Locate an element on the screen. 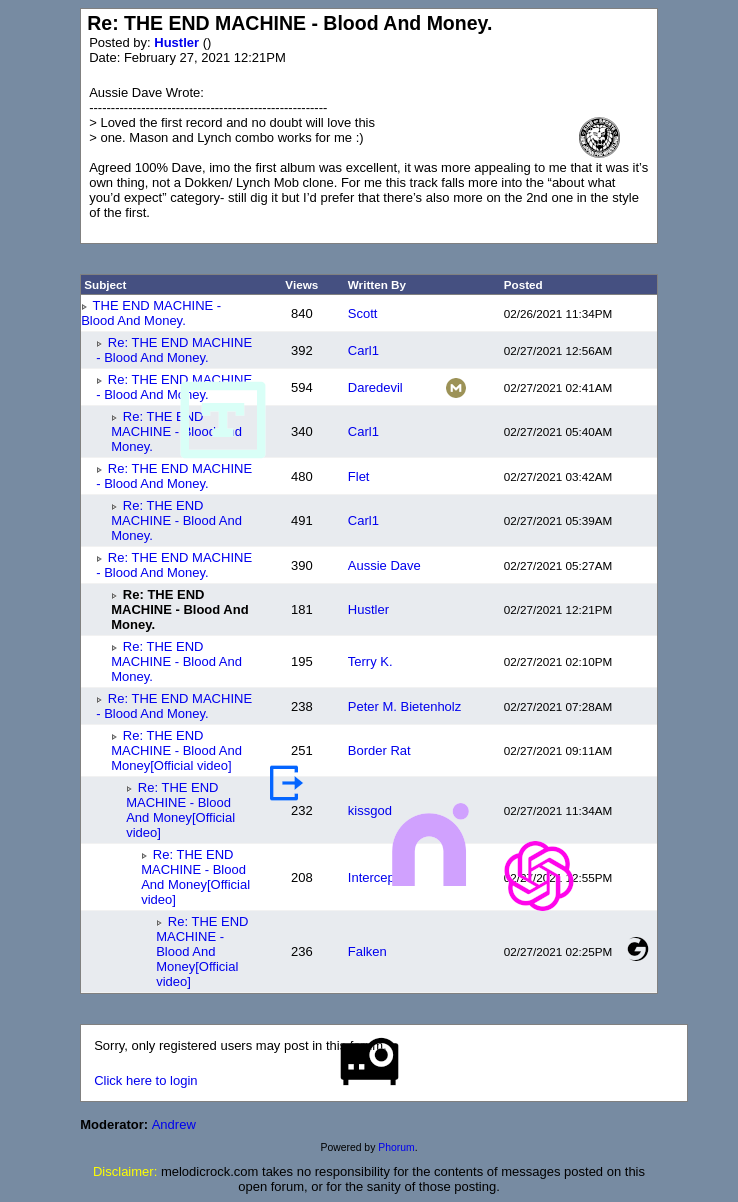 This screenshot has width=738, height=1202. log out of your account is located at coordinates (284, 783).